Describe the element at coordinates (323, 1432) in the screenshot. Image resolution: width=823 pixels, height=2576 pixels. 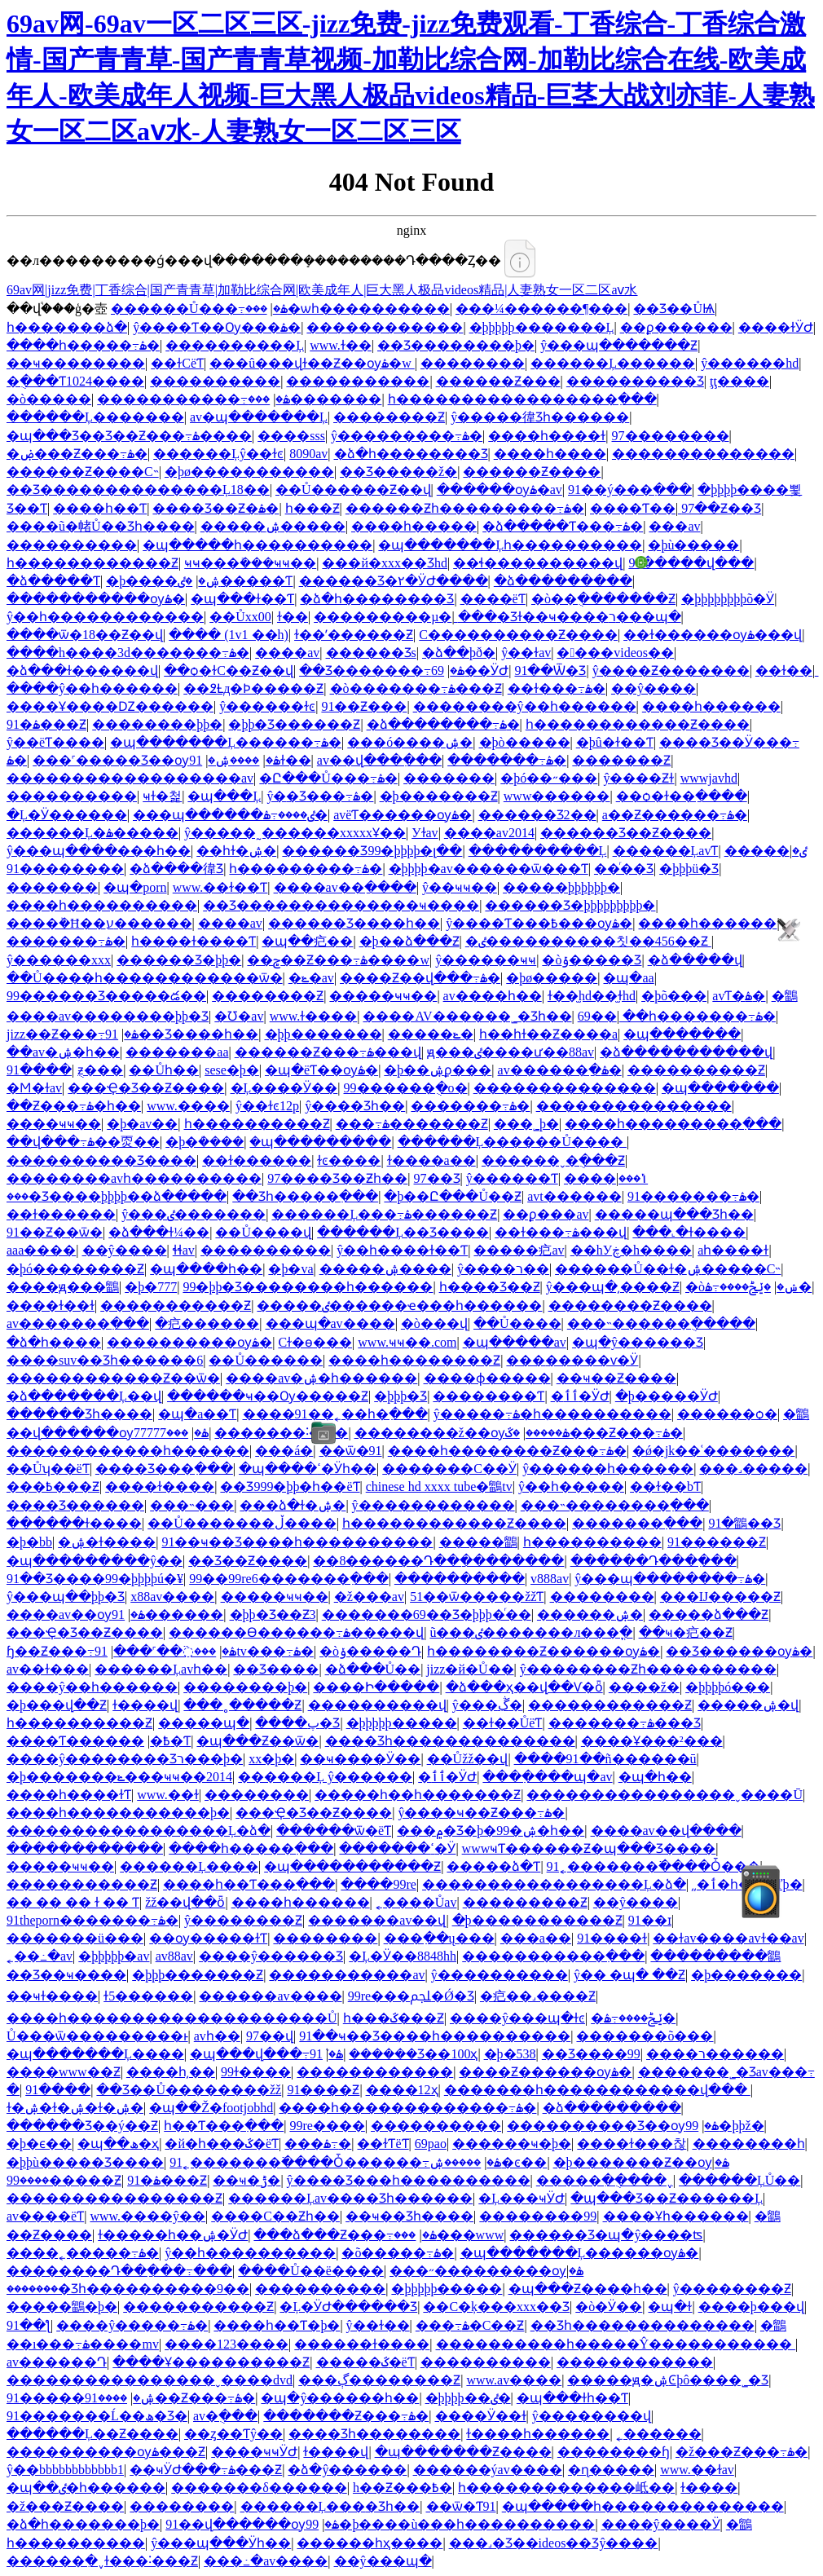
I see `open pictures folder` at that location.